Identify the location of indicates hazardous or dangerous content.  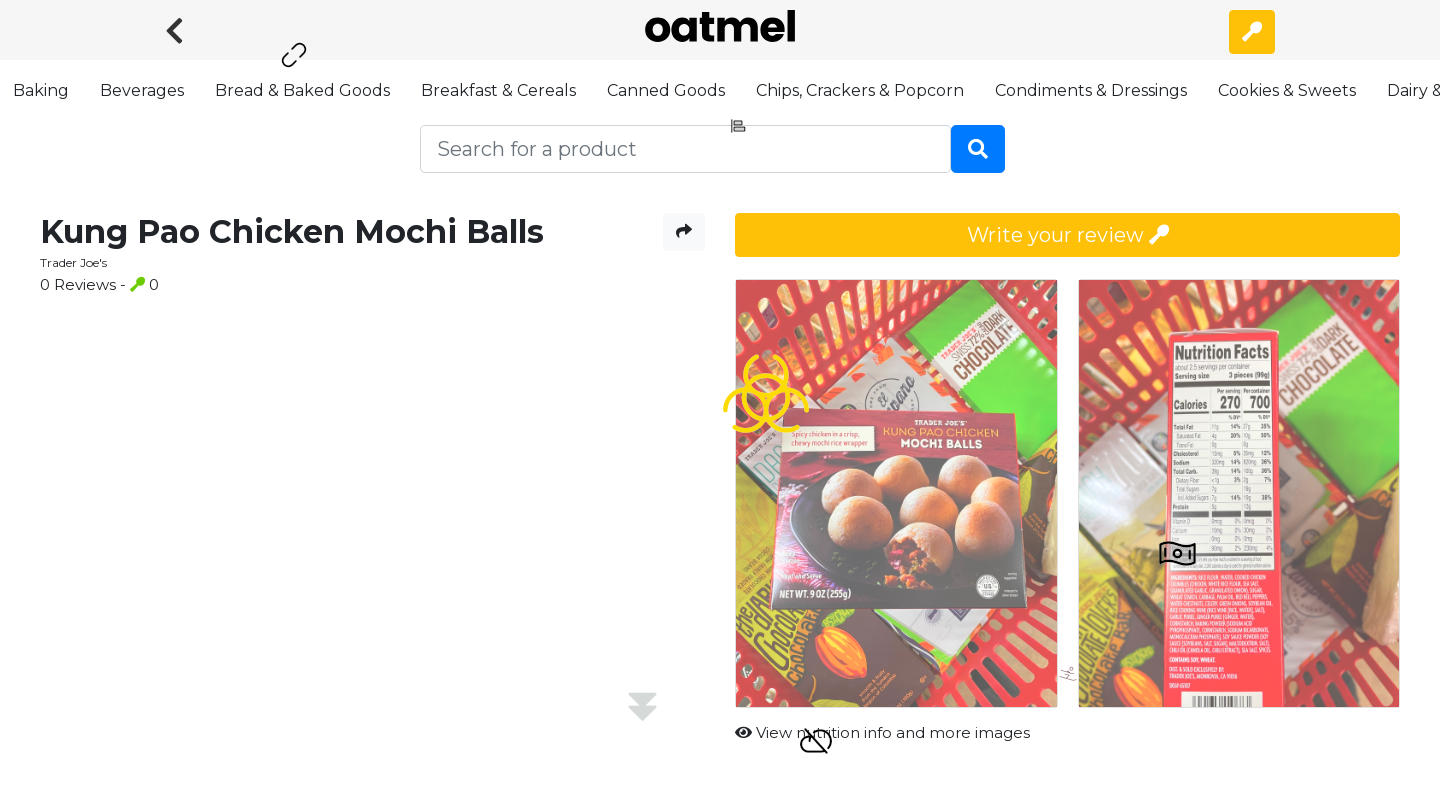
(766, 396).